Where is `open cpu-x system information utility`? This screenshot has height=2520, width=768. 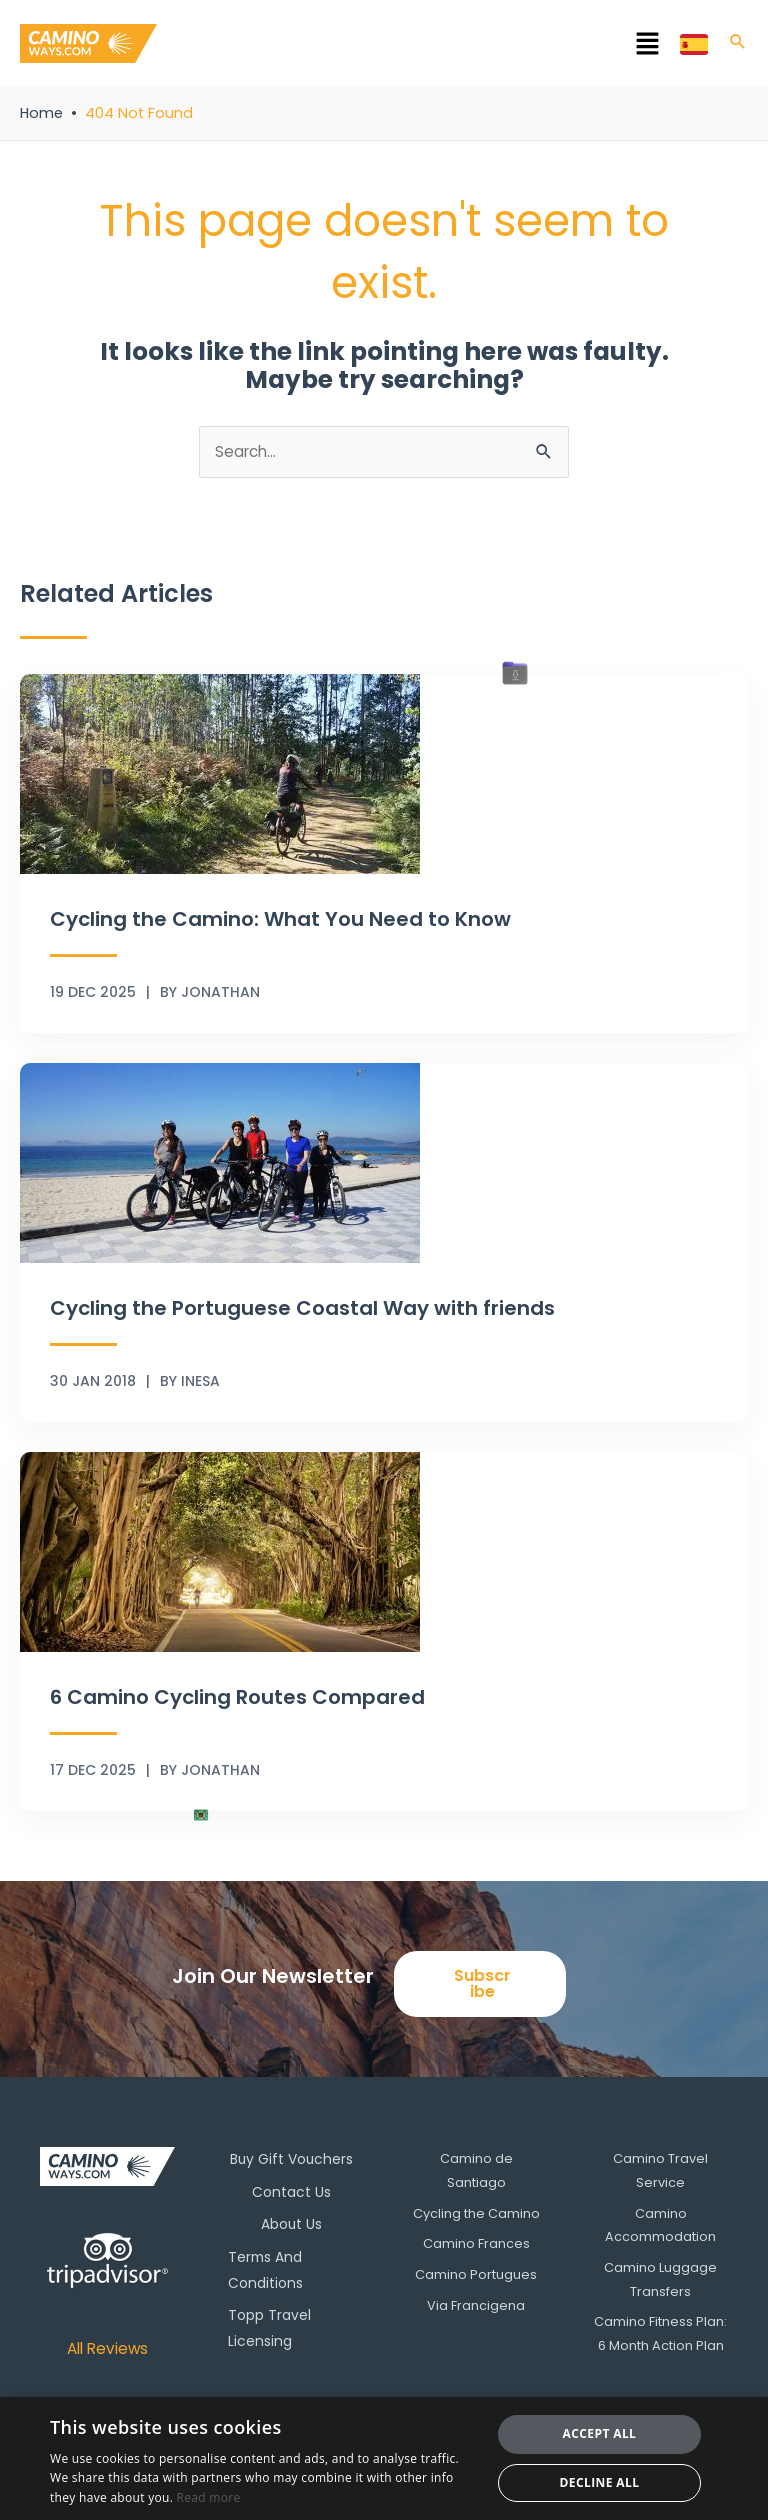
open cpu-x system information utility is located at coordinates (201, 1815).